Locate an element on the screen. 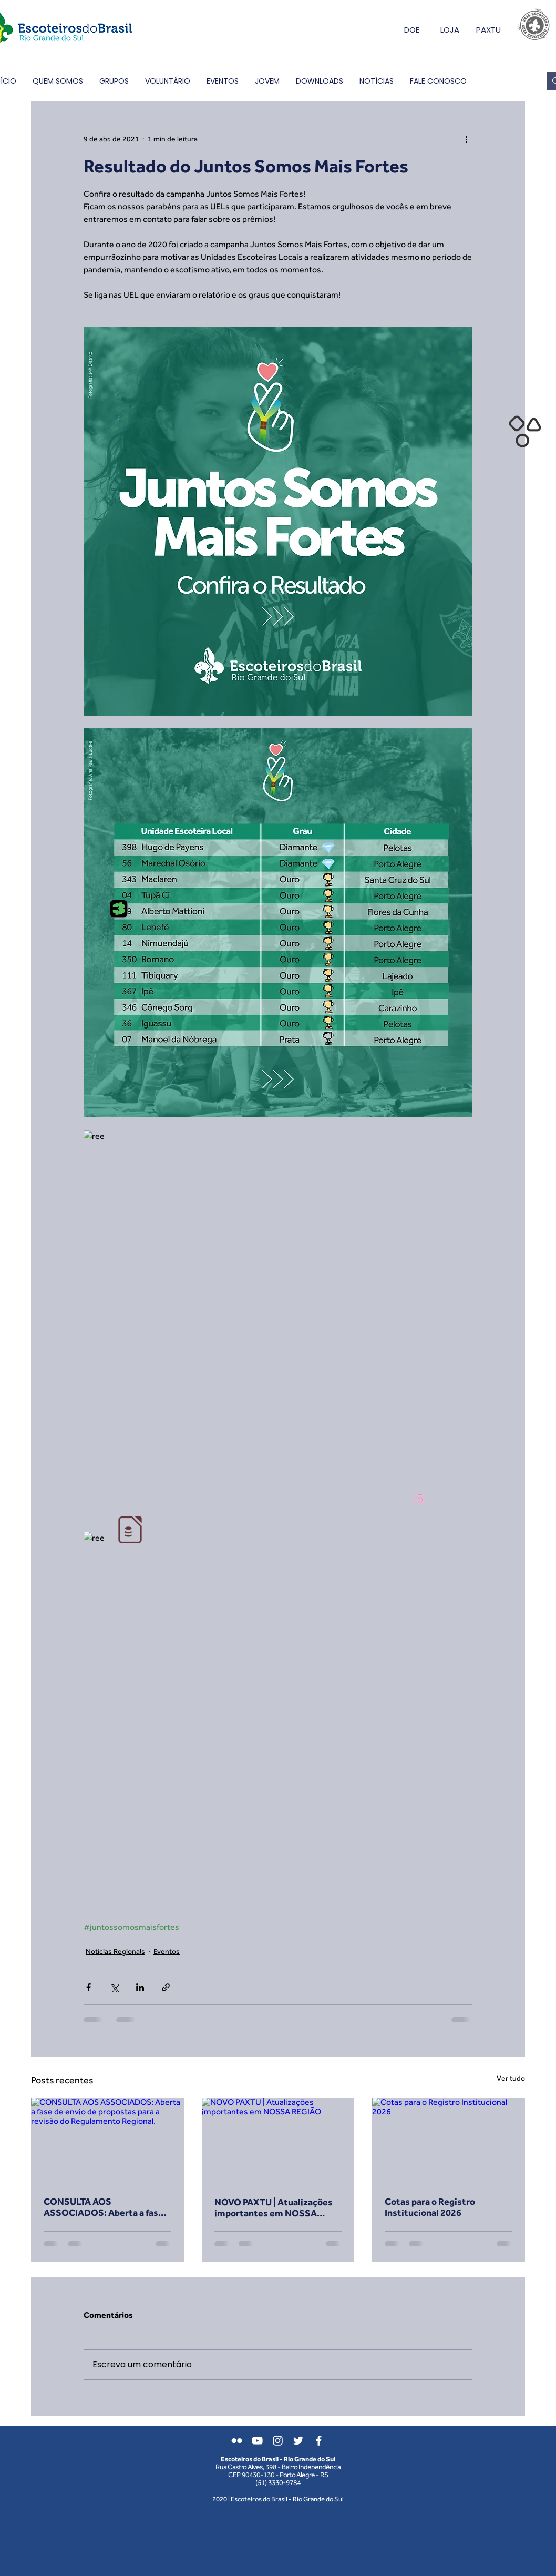 The height and width of the screenshot is (2576, 556). open libreoffice base database application is located at coordinates (130, 1530).